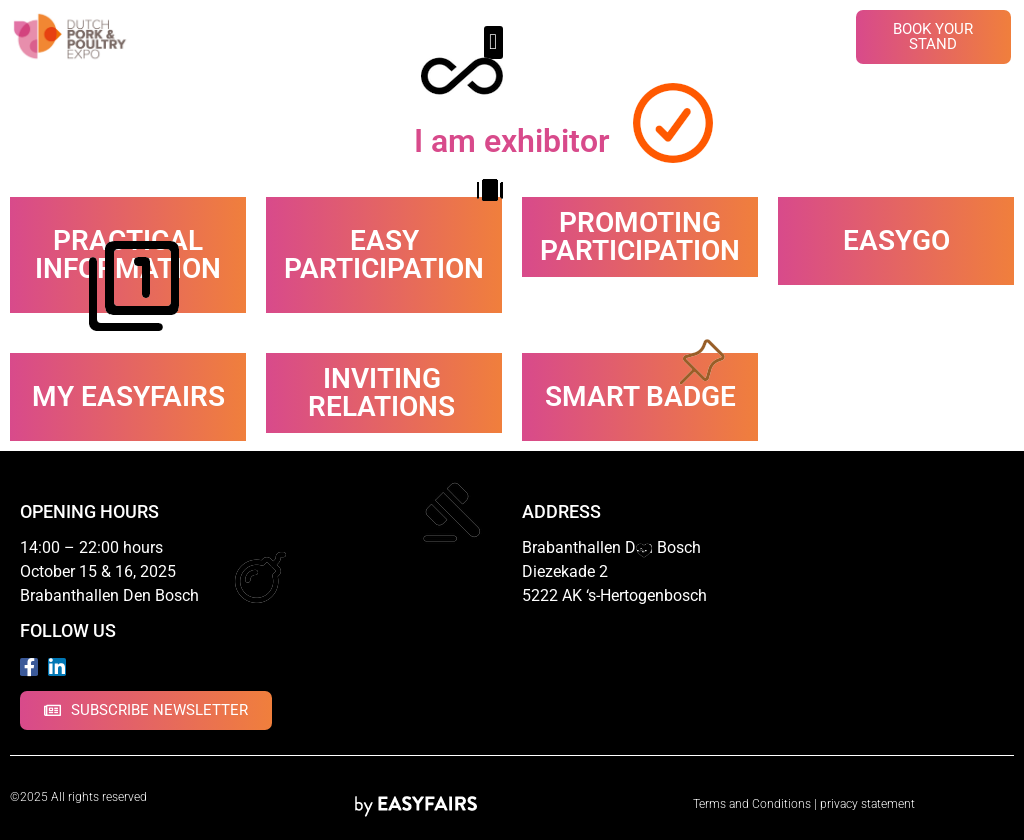 This screenshot has width=1024, height=840. What do you see at coordinates (644, 550) in the screenshot?
I see `view health or fitness data` at bounding box center [644, 550].